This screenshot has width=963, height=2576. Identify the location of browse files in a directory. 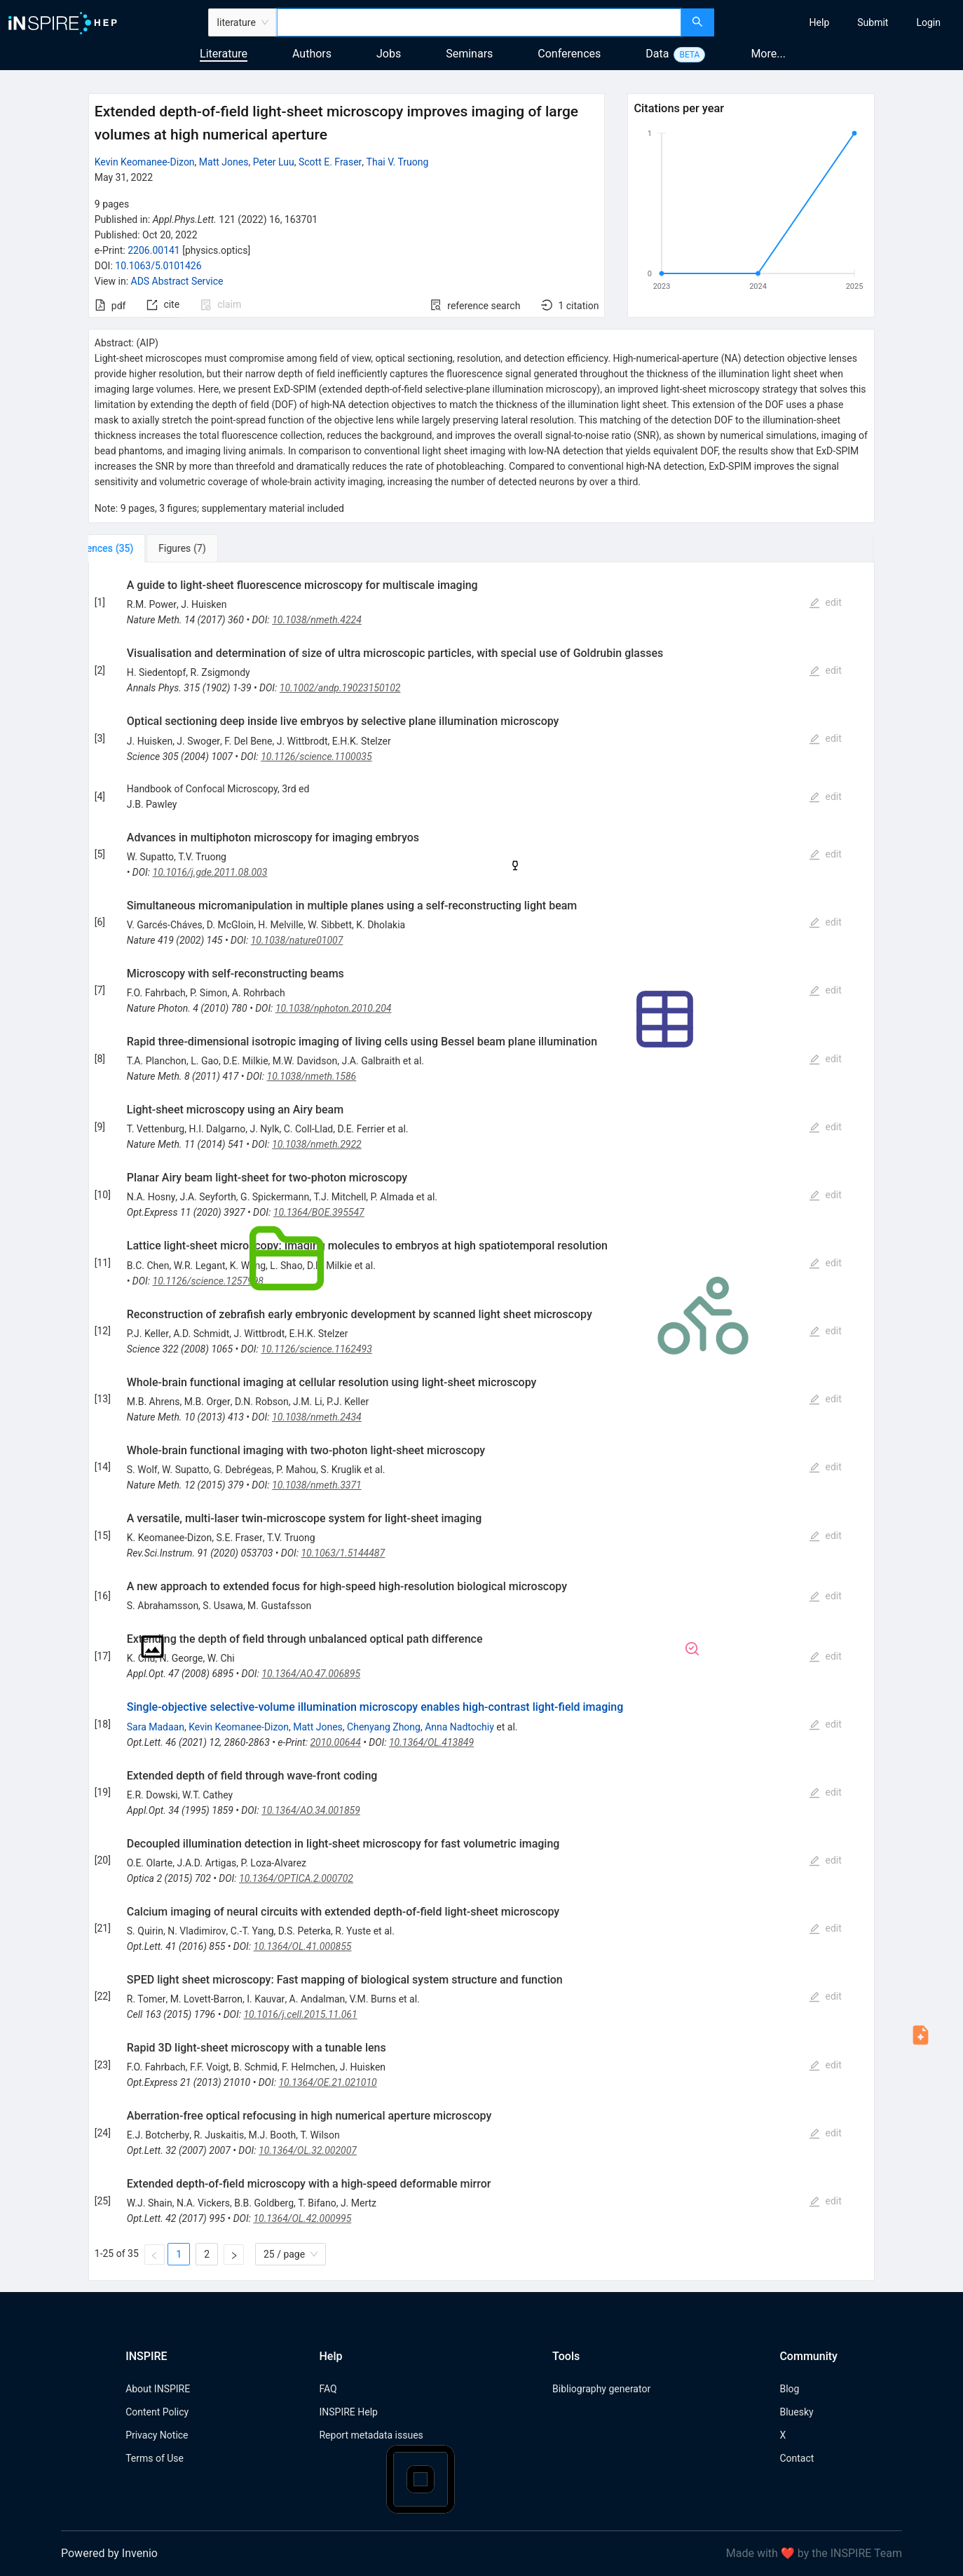
(287, 1260).